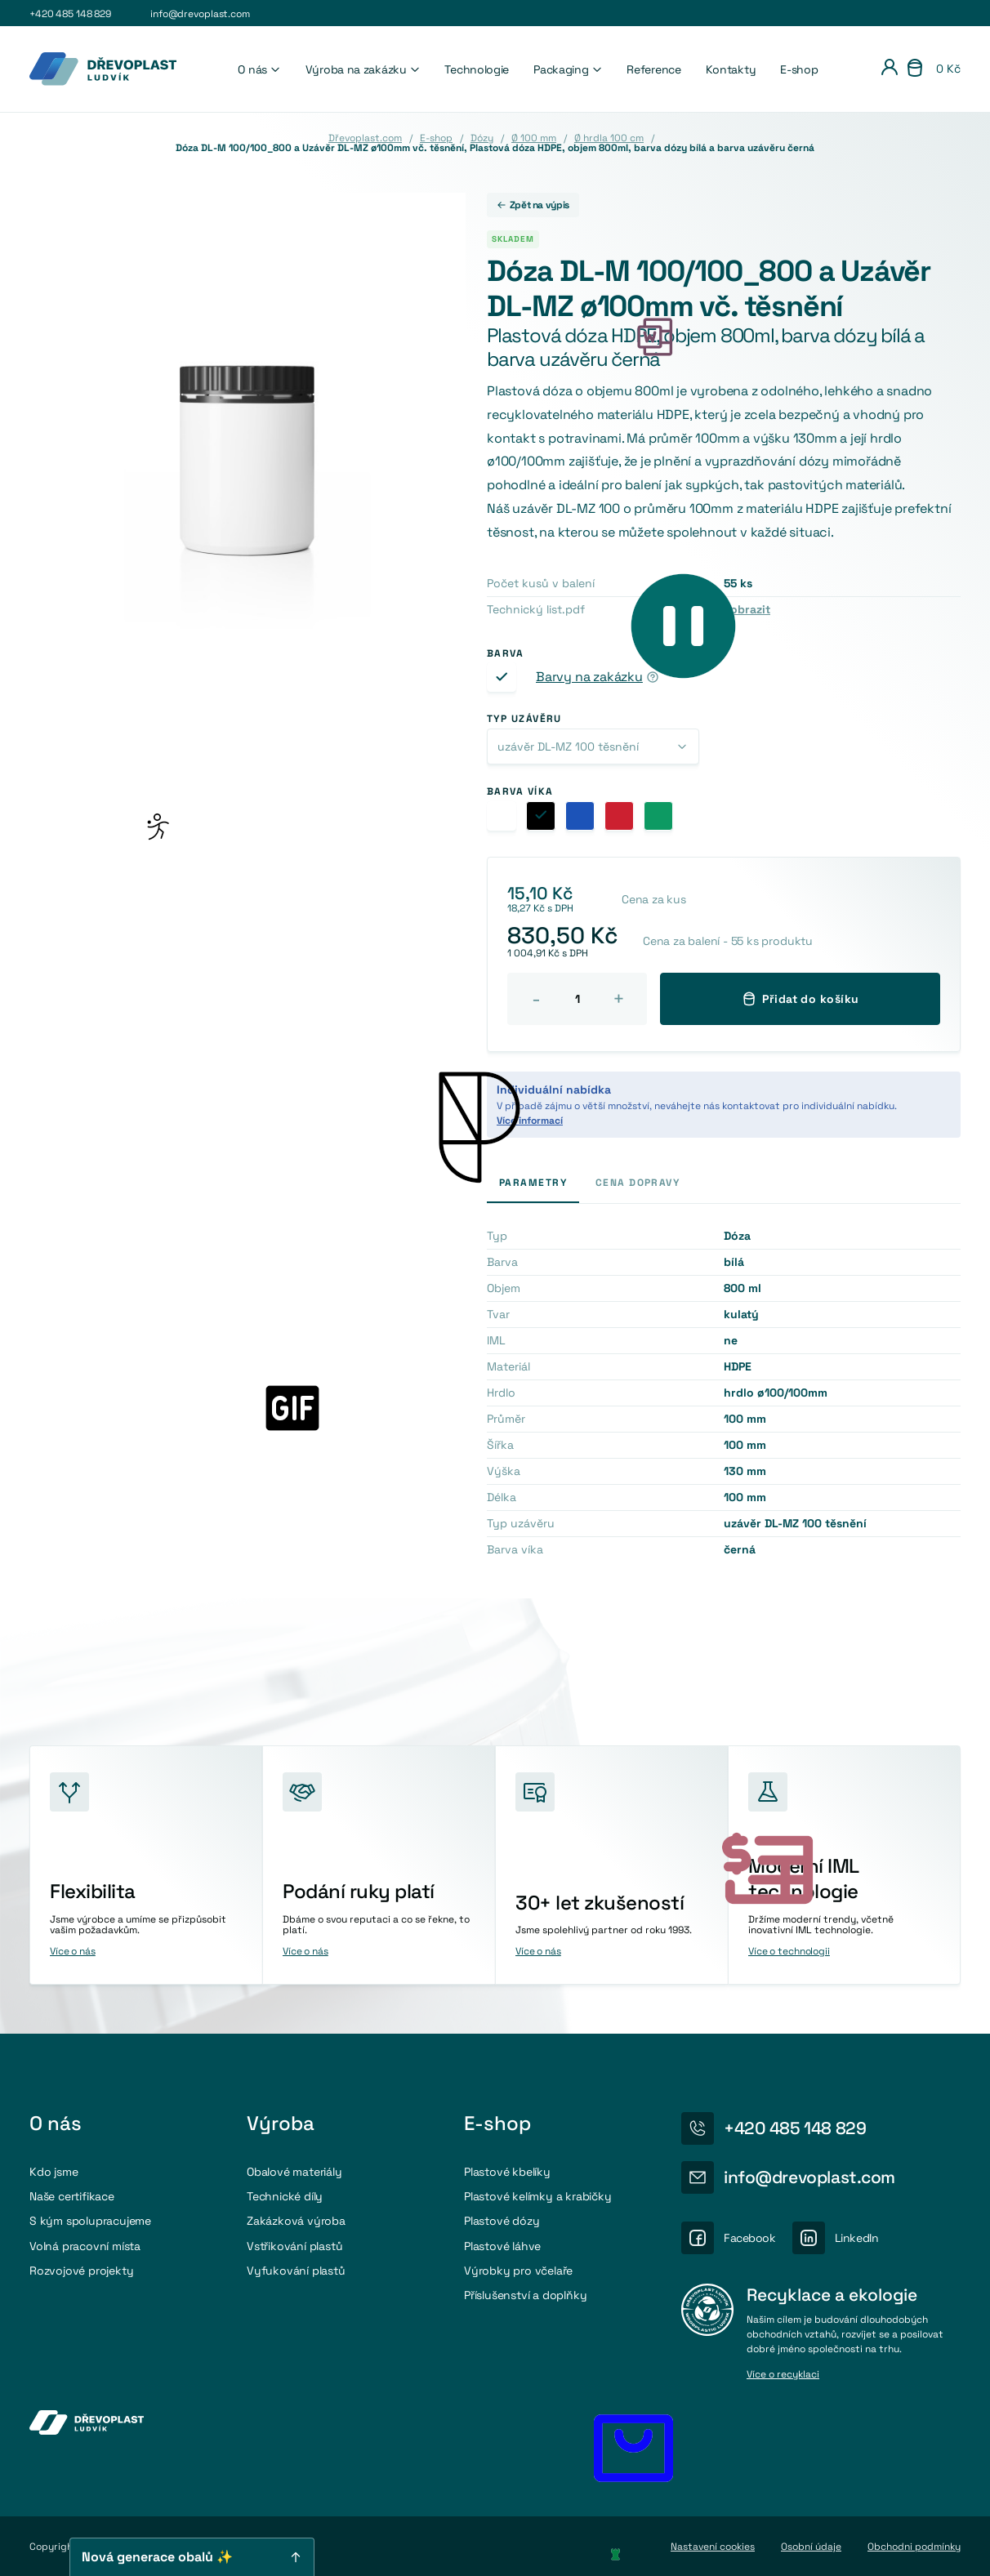 The image size is (990, 2576). What do you see at coordinates (656, 336) in the screenshot?
I see `open Microsoft Word` at bounding box center [656, 336].